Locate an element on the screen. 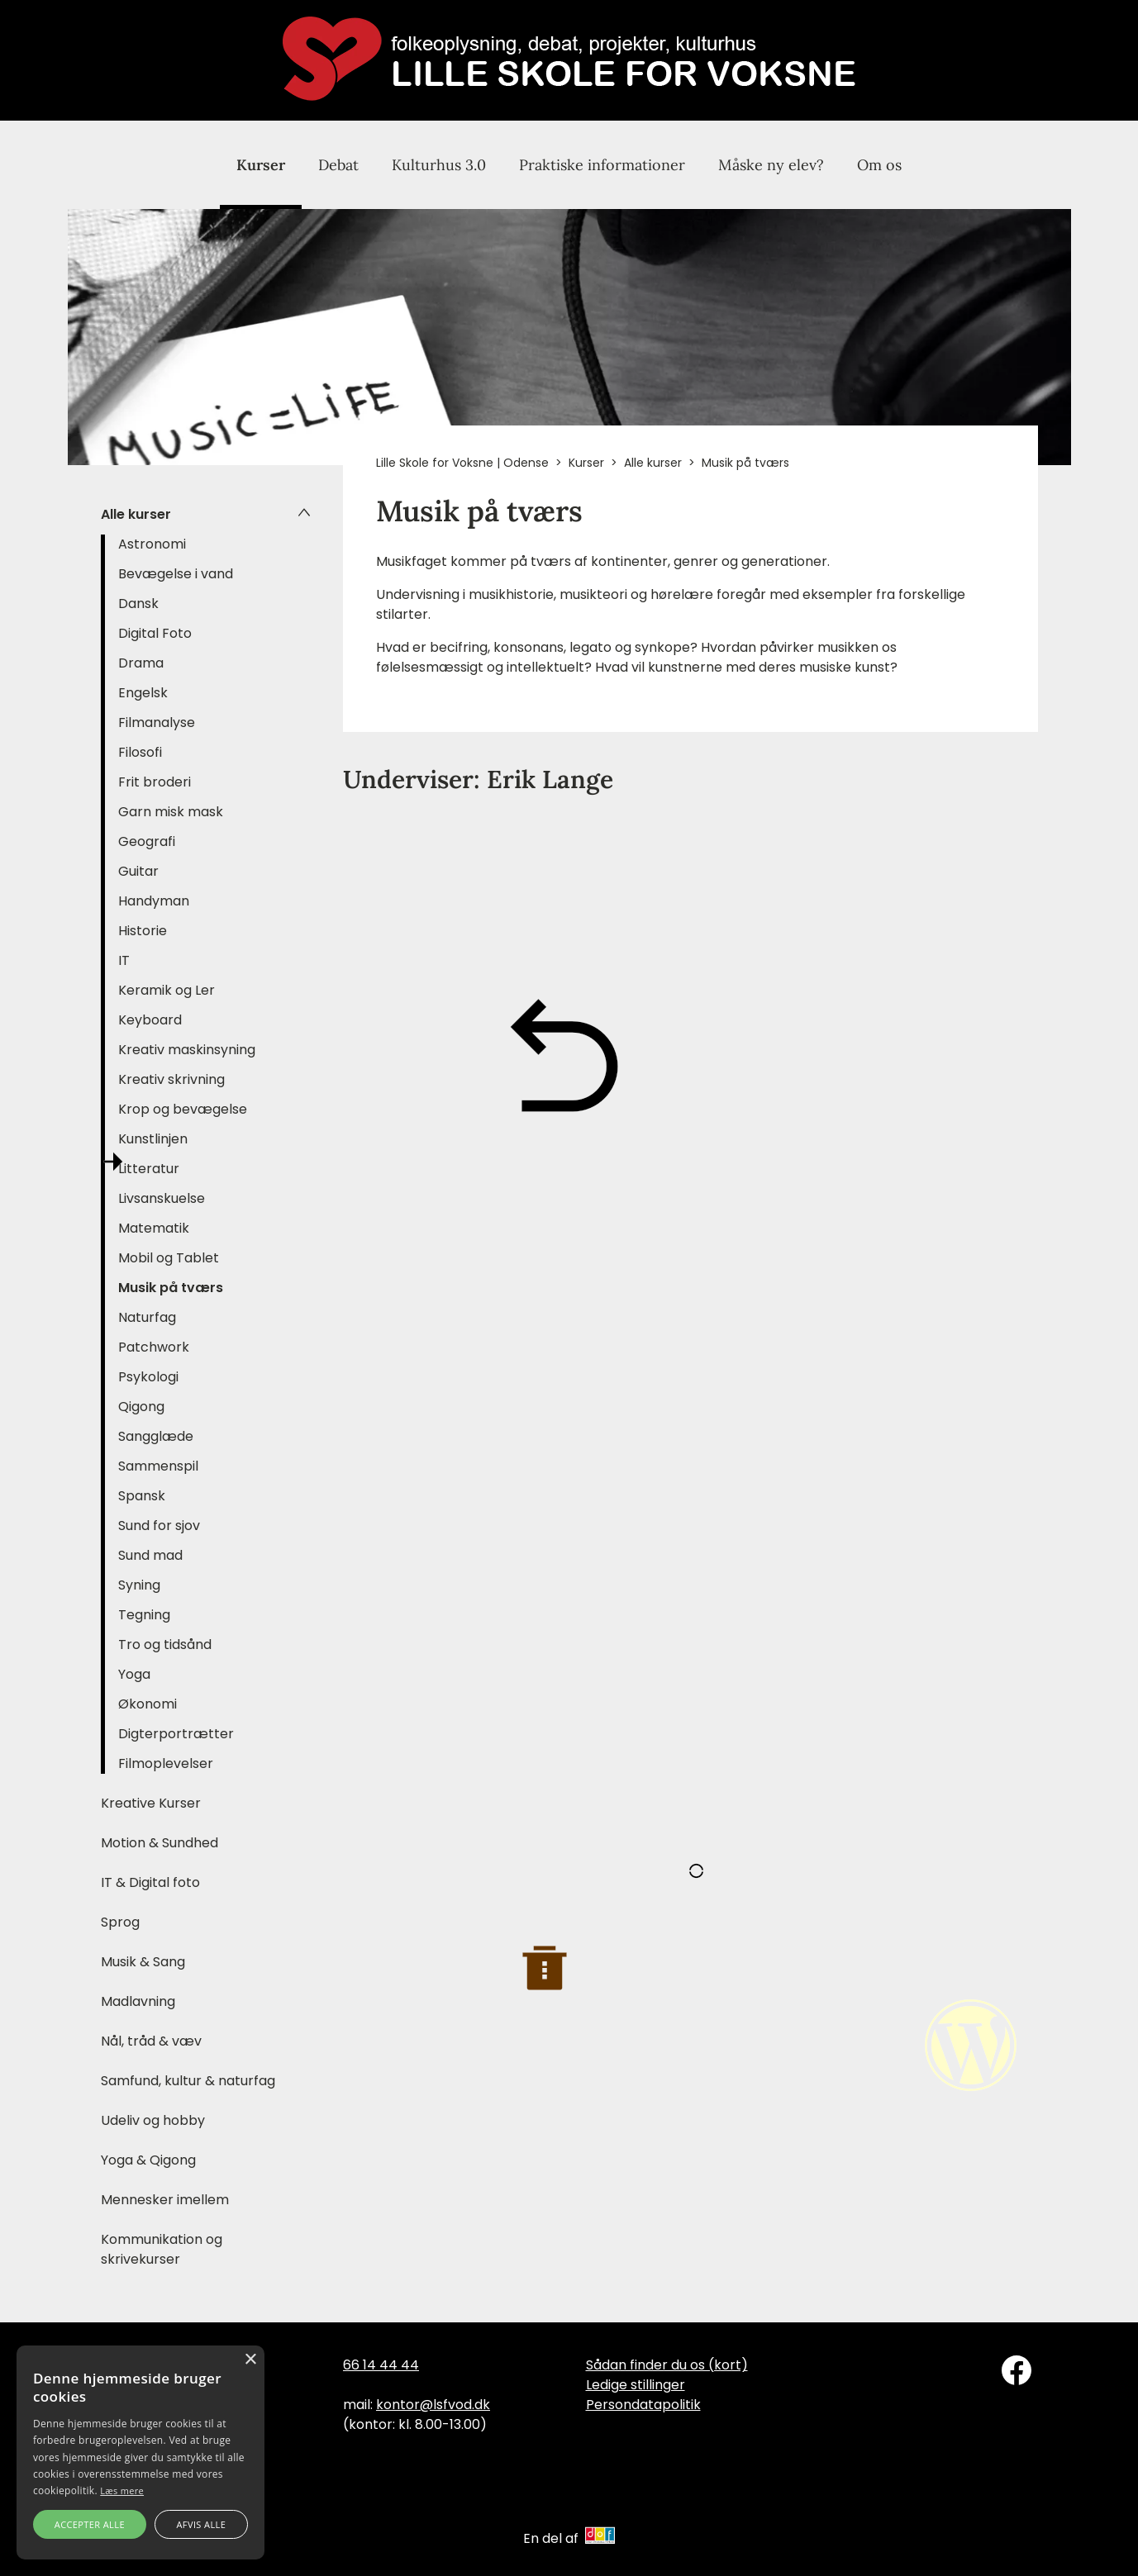 The width and height of the screenshot is (1138, 2576). go back to the previous screen is located at coordinates (567, 1061).